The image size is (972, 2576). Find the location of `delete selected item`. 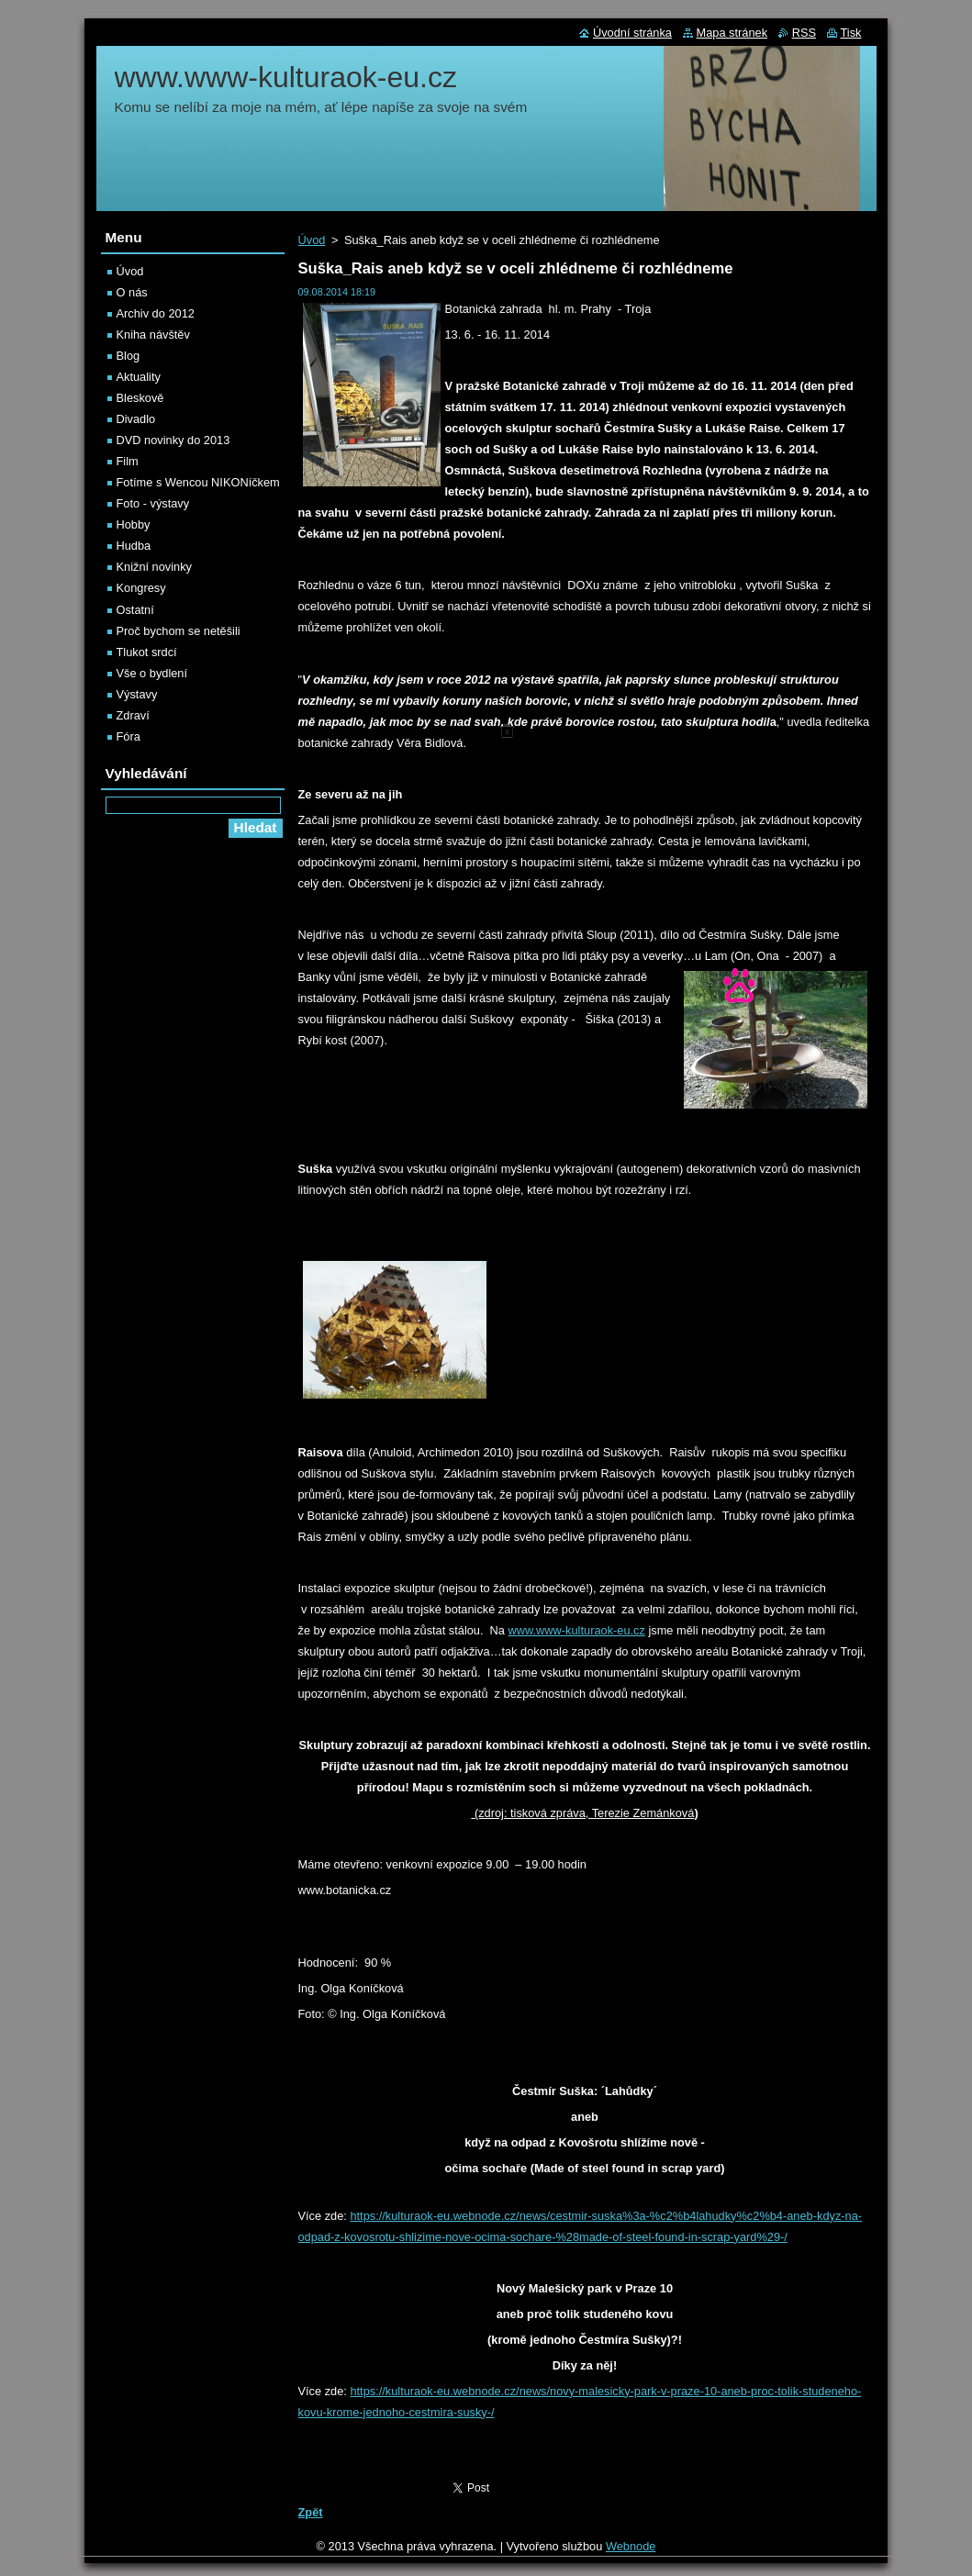

delete selected item is located at coordinates (507, 730).